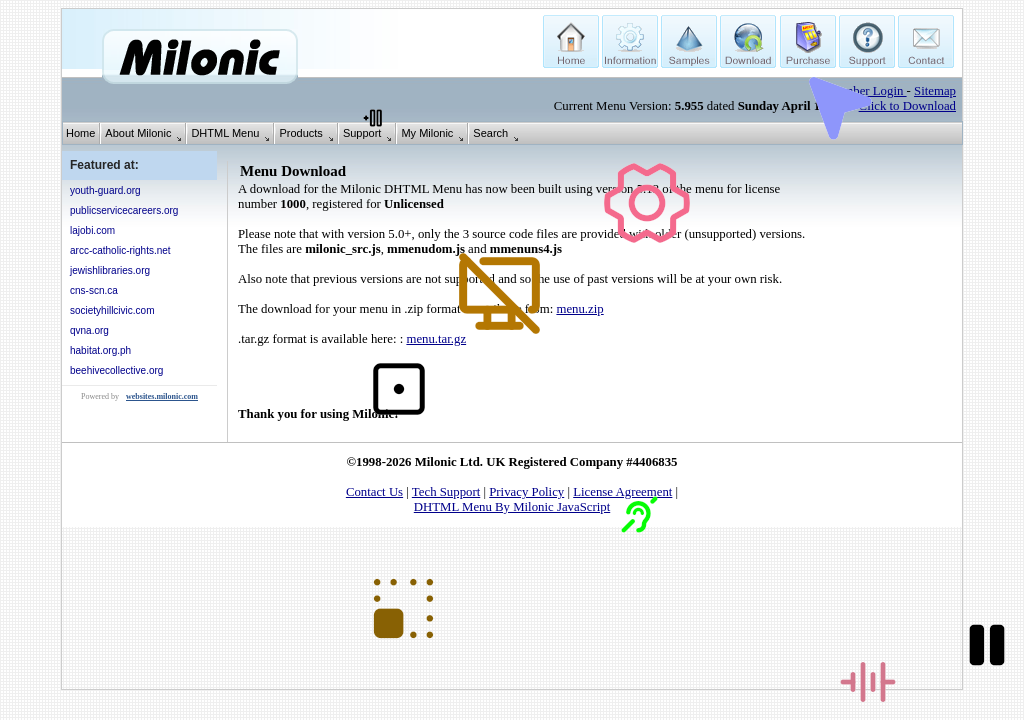  Describe the element at coordinates (835, 103) in the screenshot. I see `tap to navigate to a destination` at that location.